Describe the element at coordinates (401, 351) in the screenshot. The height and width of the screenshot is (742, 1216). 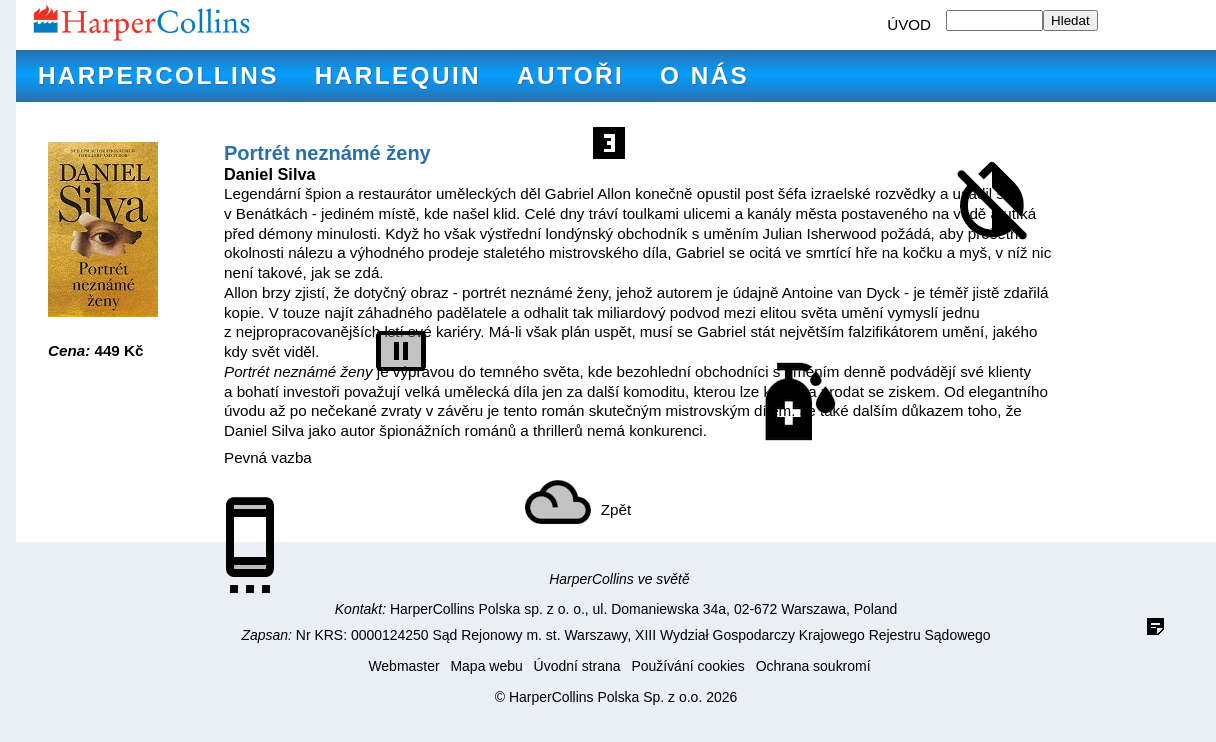
I see `pause an ongoing presentation` at that location.